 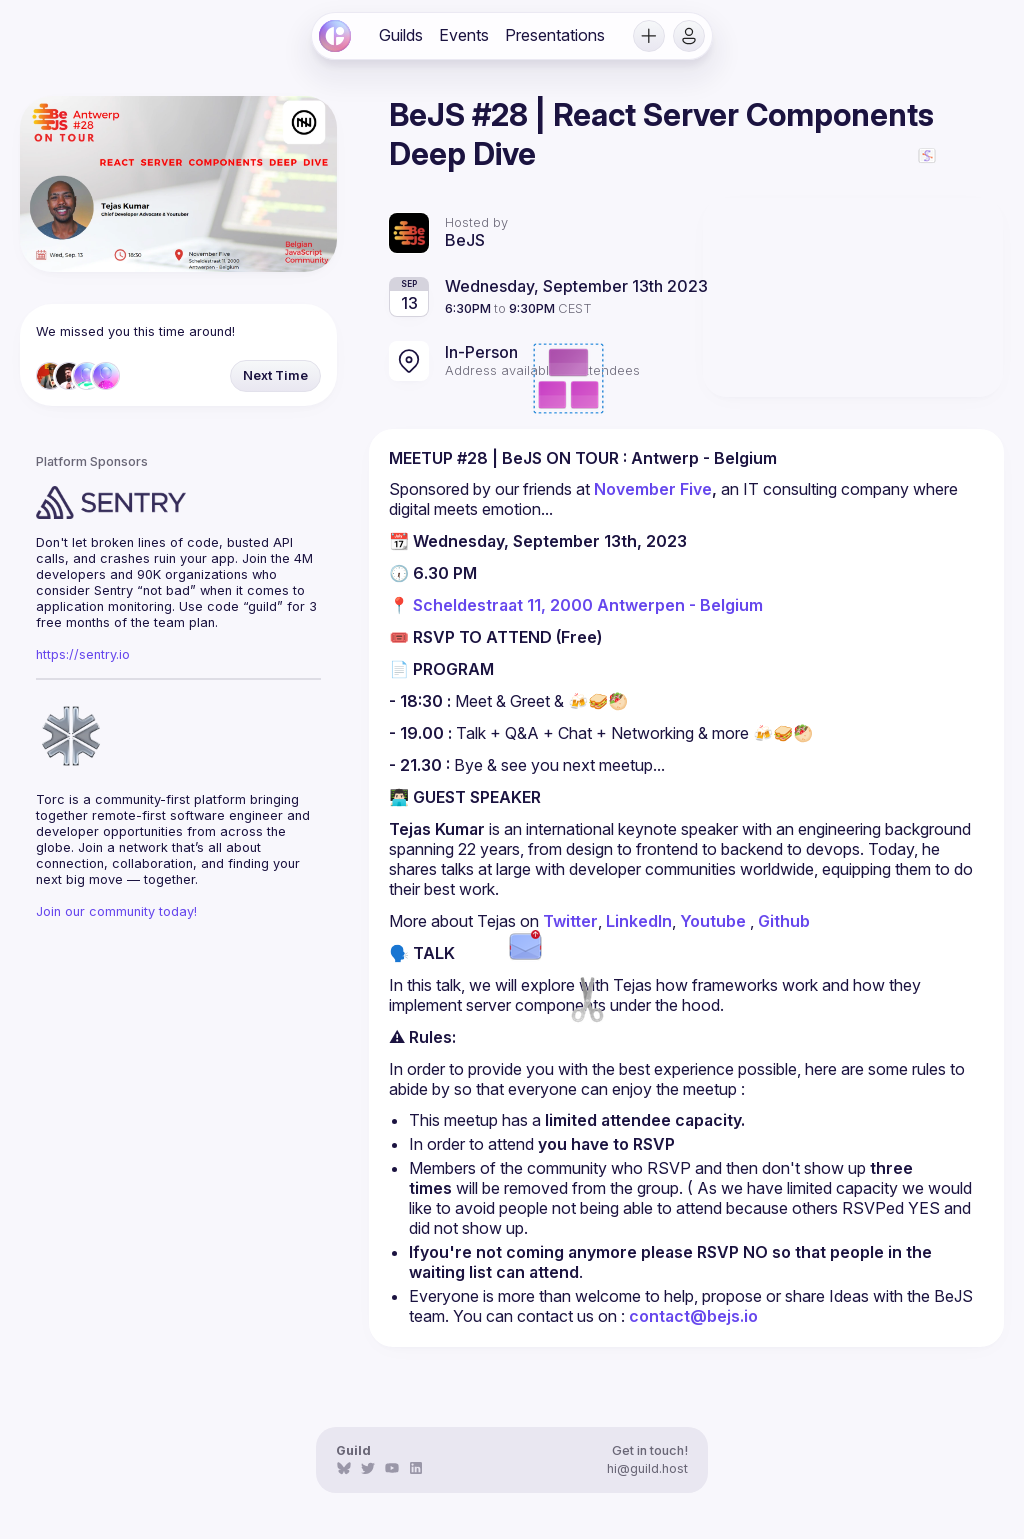 I want to click on cut selected content to clipboard, so click(x=587, y=999).